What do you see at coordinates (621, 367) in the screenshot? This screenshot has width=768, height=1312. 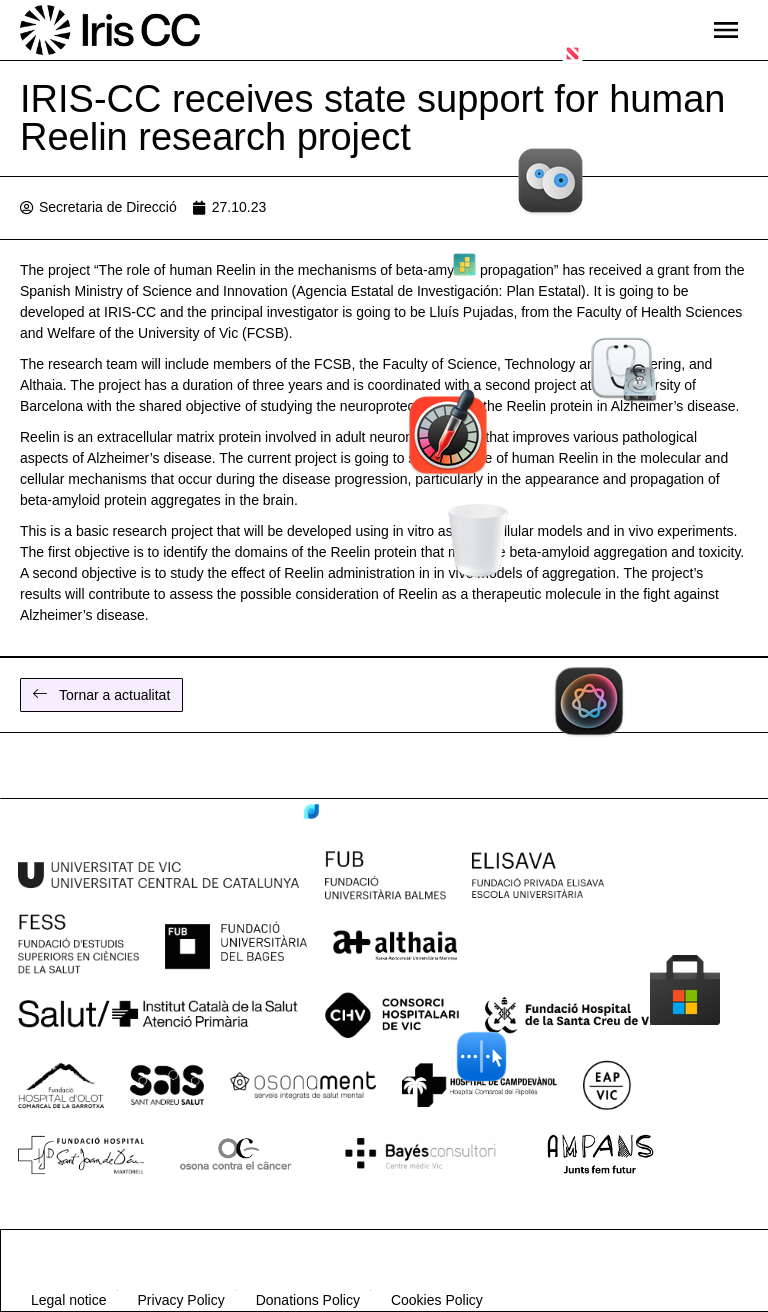 I see `open Disk Utility to manage storage drives` at bounding box center [621, 367].